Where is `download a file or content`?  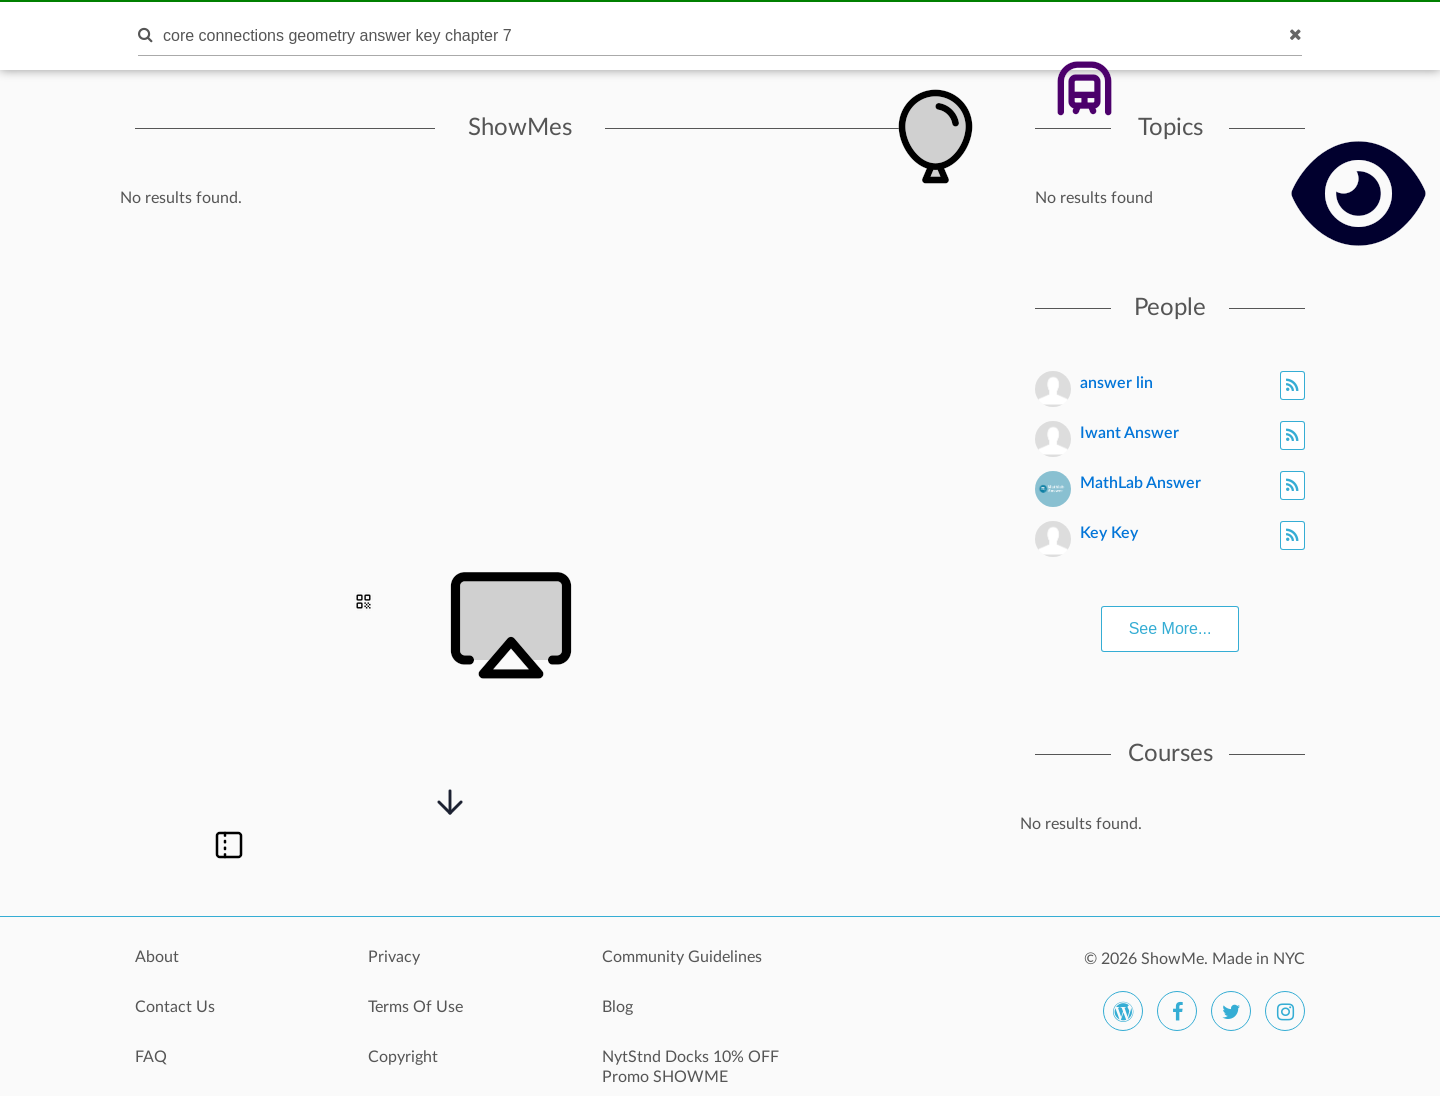
download a file or content is located at coordinates (450, 802).